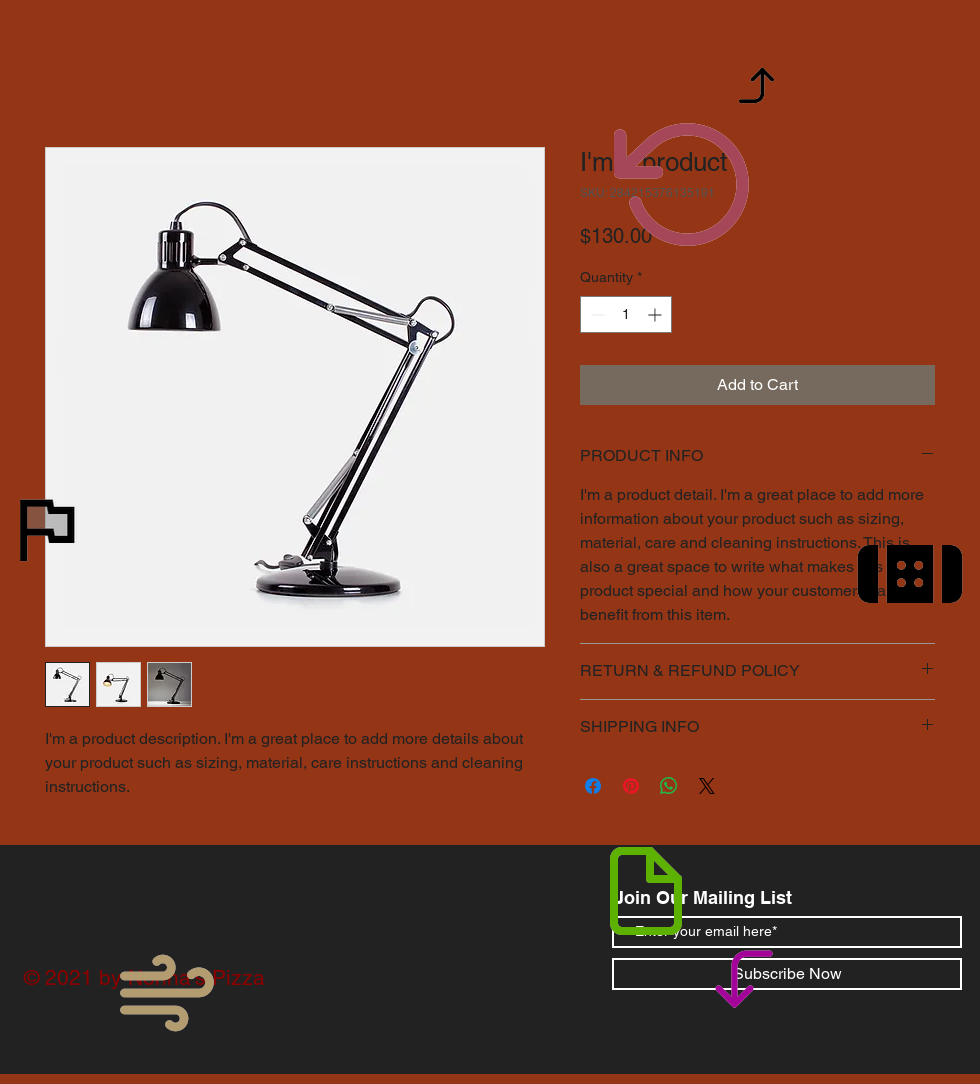 The image size is (980, 1084). Describe the element at coordinates (45, 528) in the screenshot. I see `flag or mark an item for follow-up` at that location.